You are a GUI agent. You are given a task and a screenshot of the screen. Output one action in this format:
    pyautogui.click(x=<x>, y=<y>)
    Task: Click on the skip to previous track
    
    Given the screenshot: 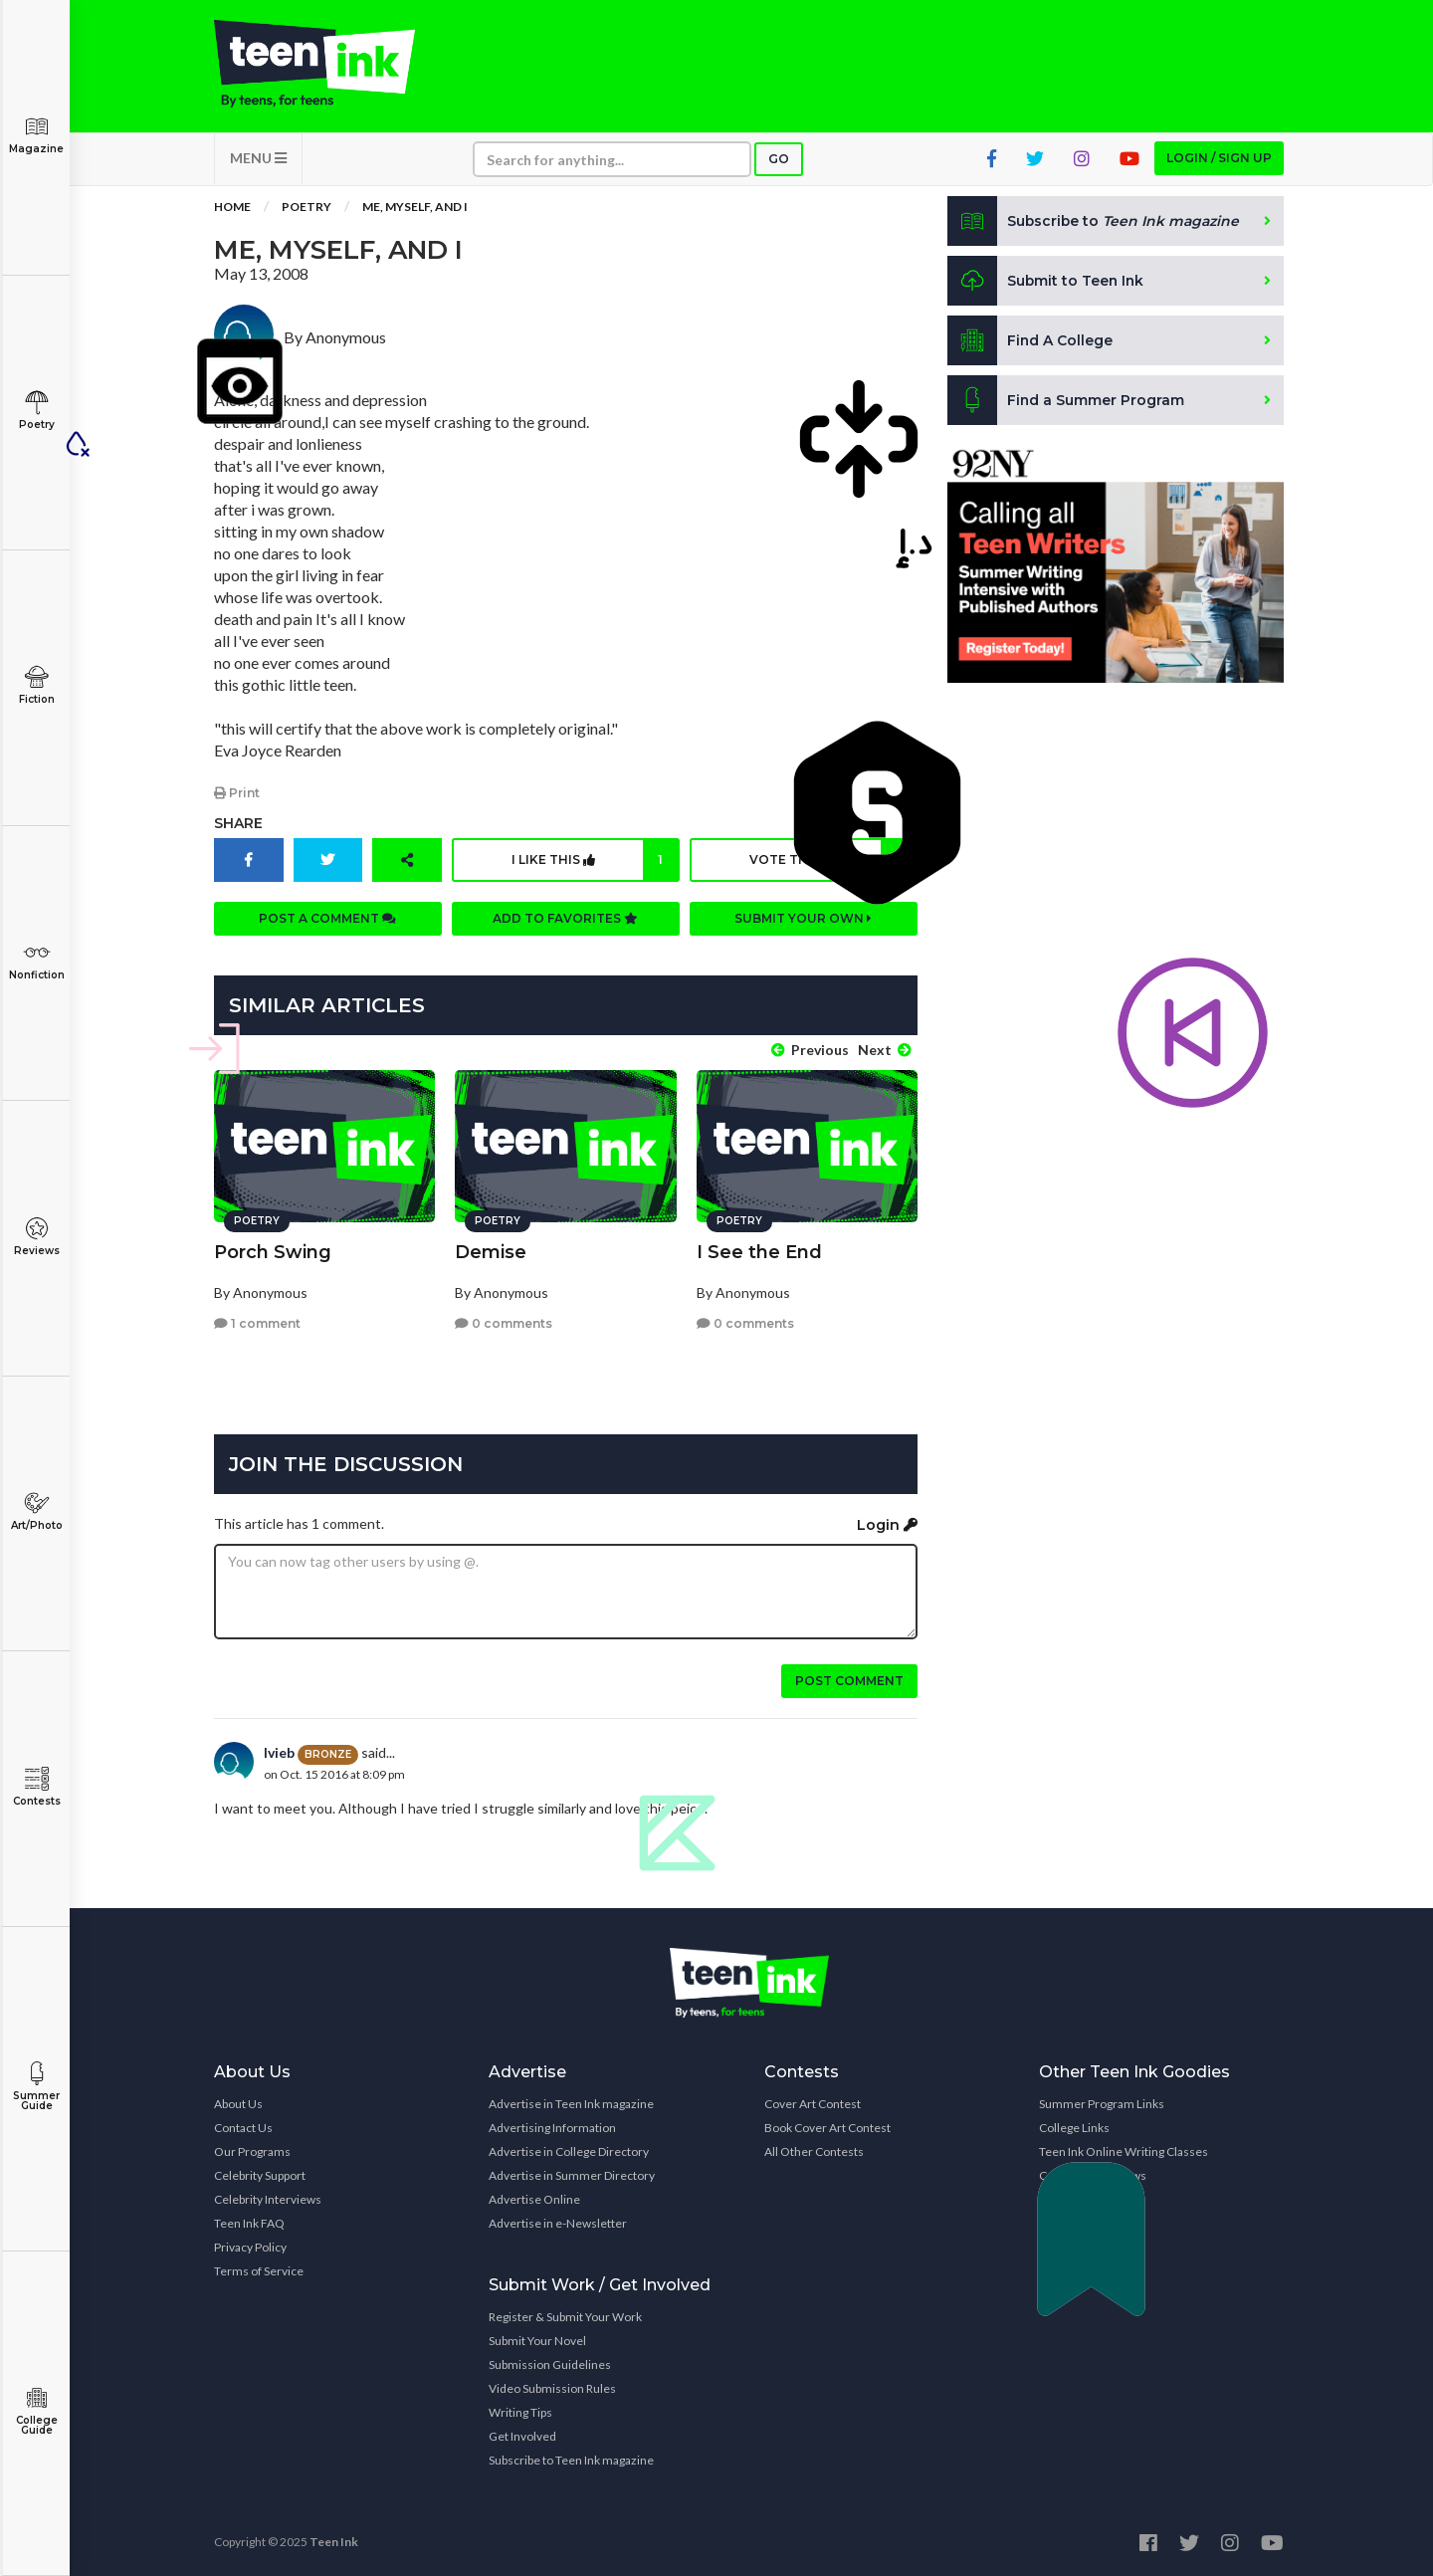 What is the action you would take?
    pyautogui.click(x=1192, y=1032)
    